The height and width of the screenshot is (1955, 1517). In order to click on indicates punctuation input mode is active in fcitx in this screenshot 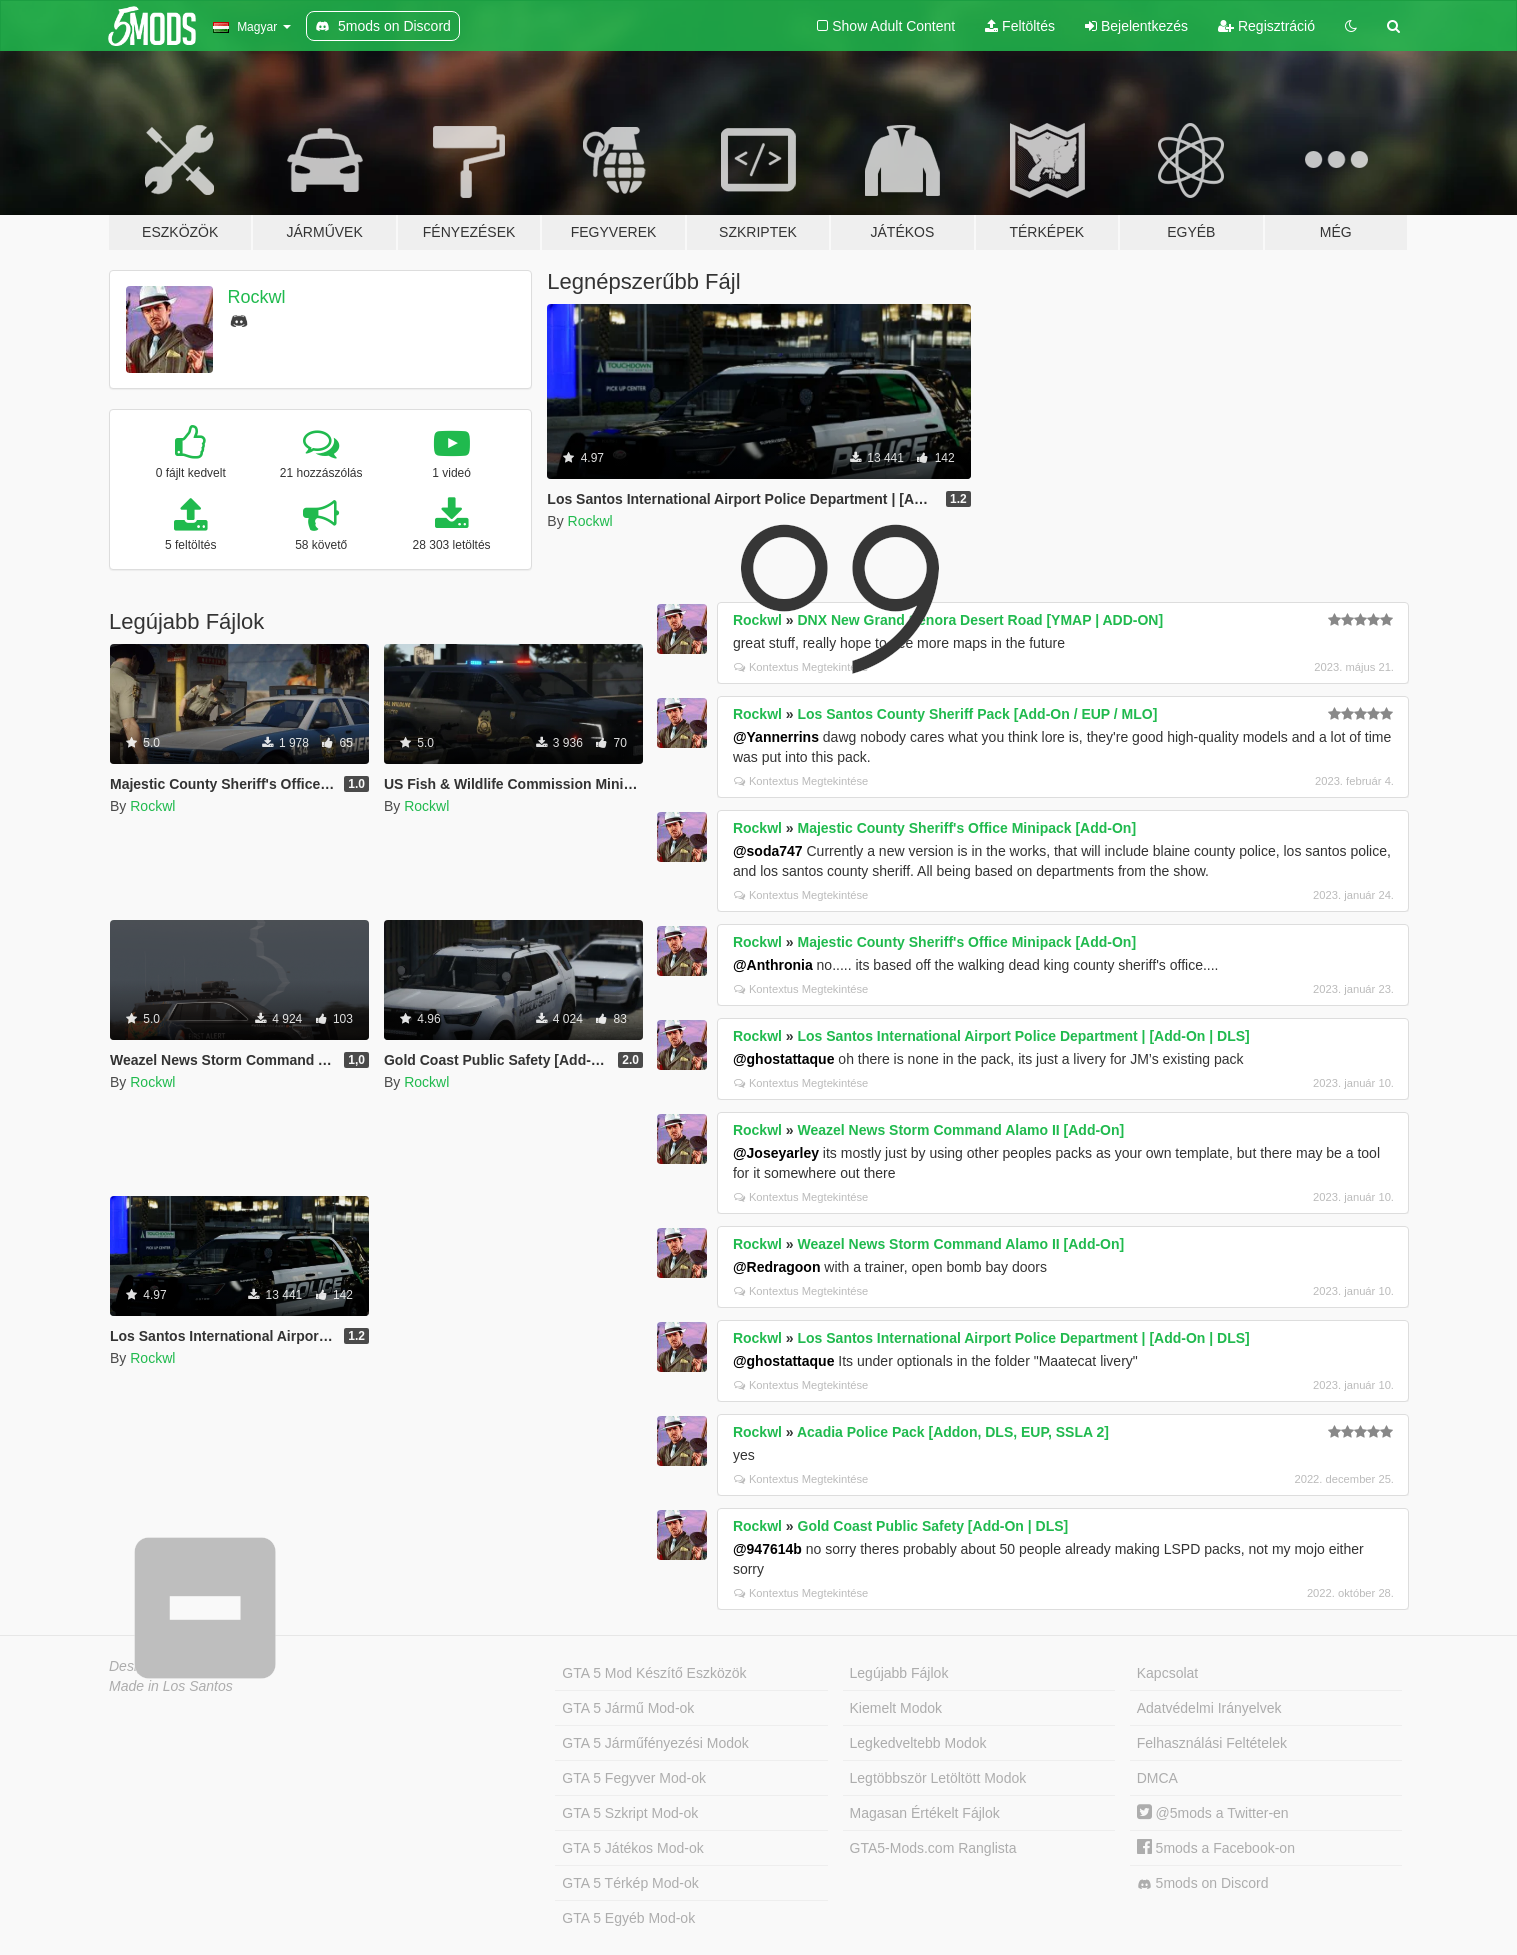, I will do `click(840, 599)`.